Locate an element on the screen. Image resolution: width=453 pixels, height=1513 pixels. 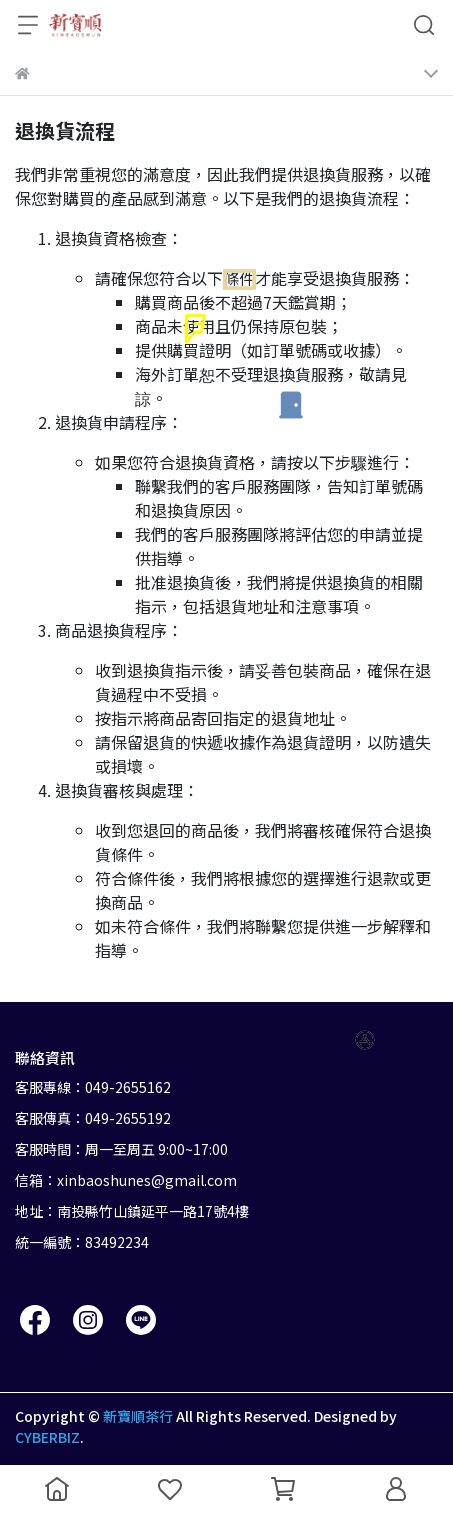
open foursquare app is located at coordinates (195, 328).